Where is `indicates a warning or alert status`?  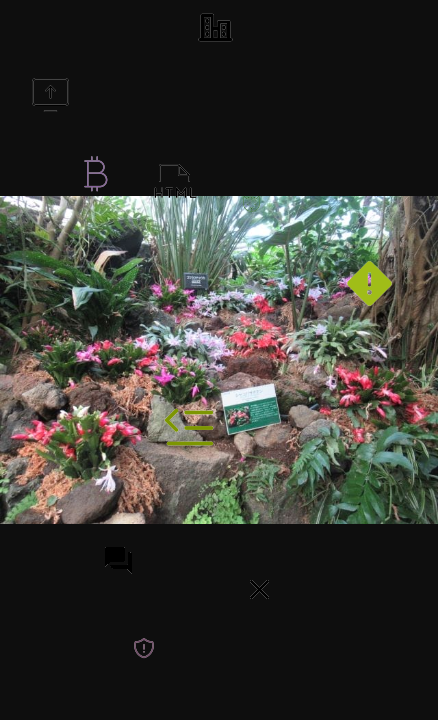
indicates a warning or alert status is located at coordinates (369, 283).